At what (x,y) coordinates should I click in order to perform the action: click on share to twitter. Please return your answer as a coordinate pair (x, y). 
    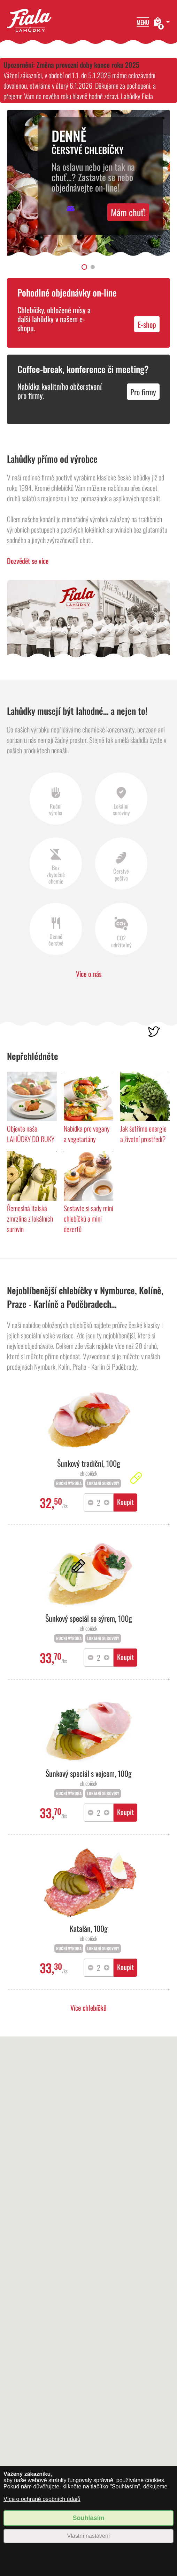
    Looking at the image, I should click on (154, 1031).